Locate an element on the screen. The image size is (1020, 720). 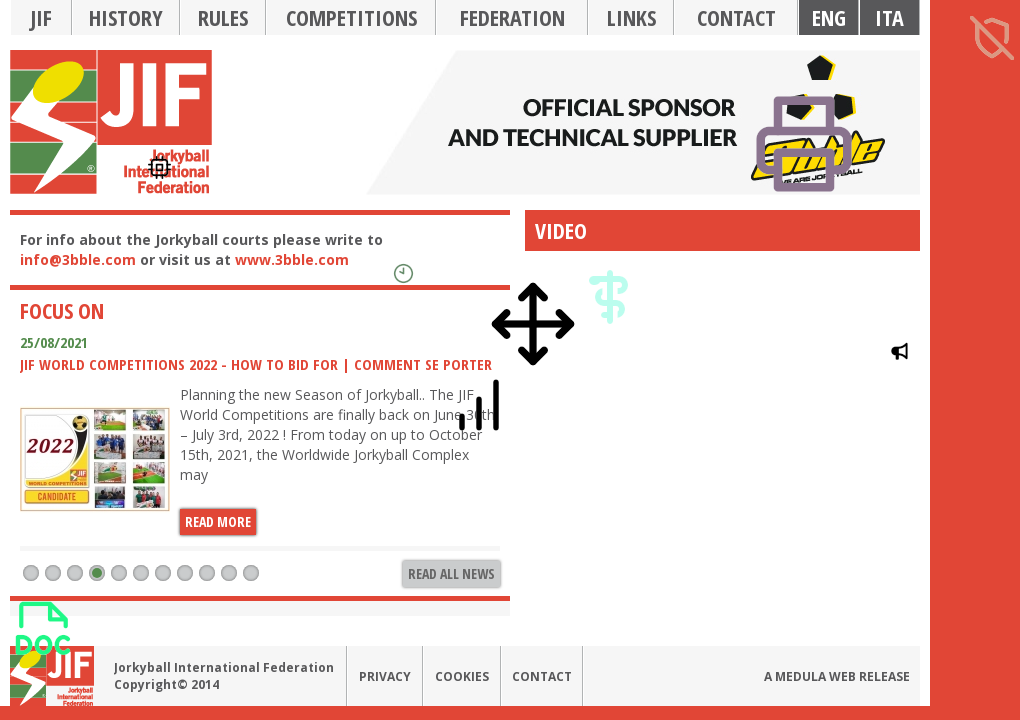
make an announcement is located at coordinates (900, 351).